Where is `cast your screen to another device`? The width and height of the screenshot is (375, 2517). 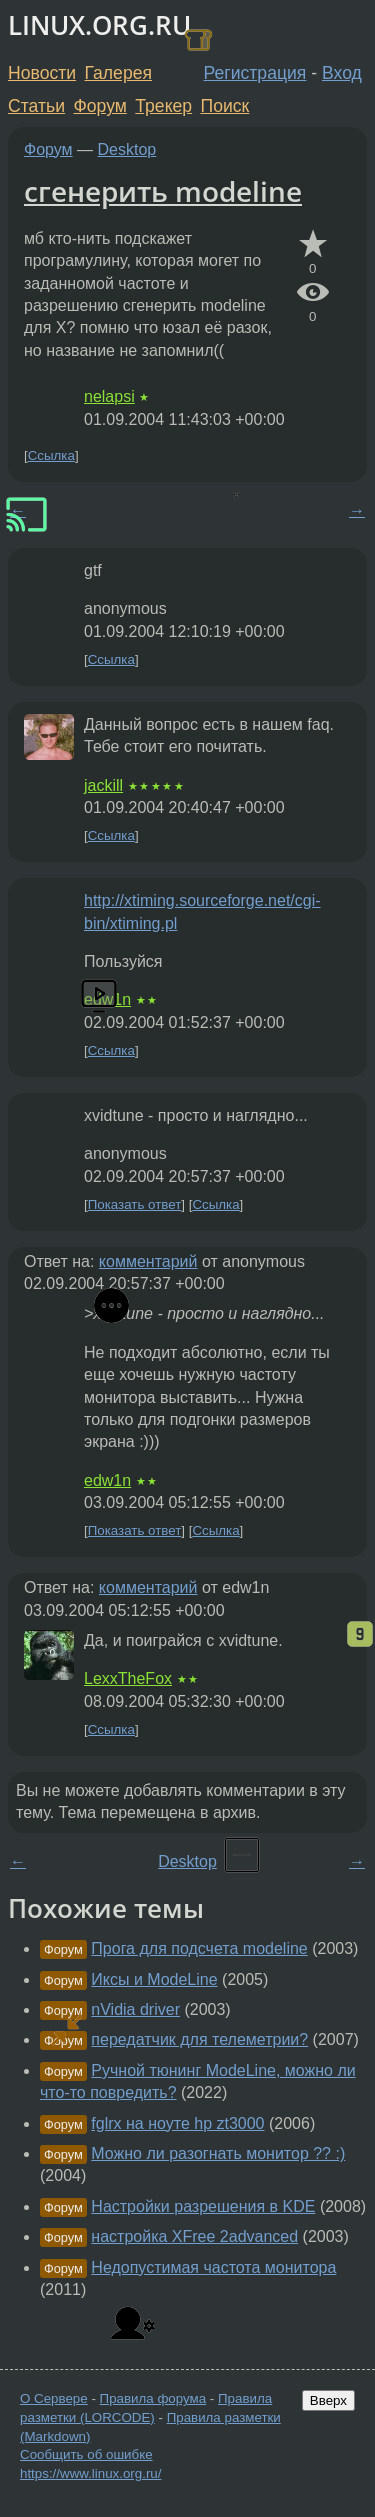
cast your screen to another device is located at coordinates (26, 514).